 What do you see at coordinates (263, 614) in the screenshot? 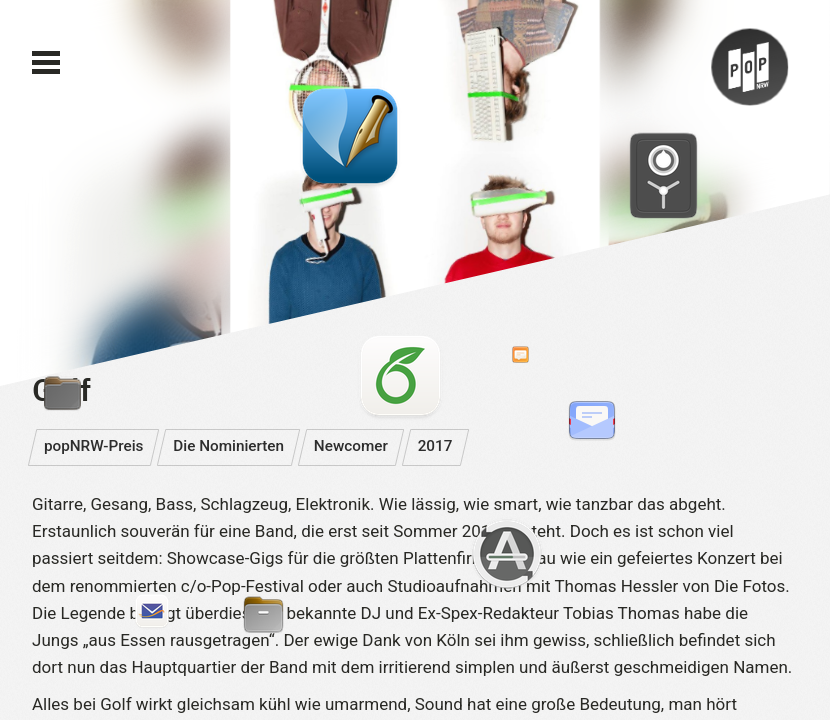
I see `open the file manager application` at bounding box center [263, 614].